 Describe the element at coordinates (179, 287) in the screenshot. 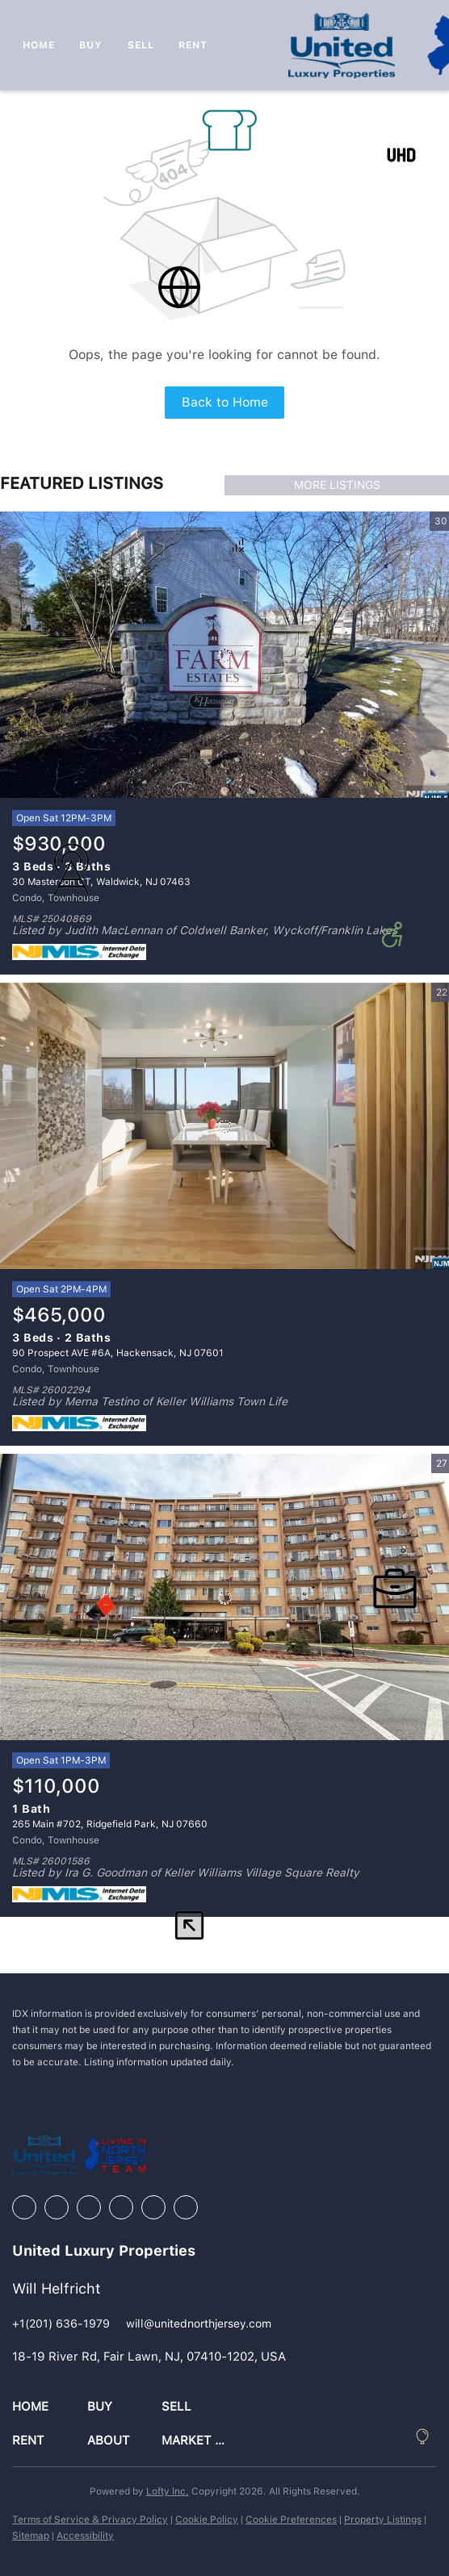

I see `access website or browse the web` at that location.